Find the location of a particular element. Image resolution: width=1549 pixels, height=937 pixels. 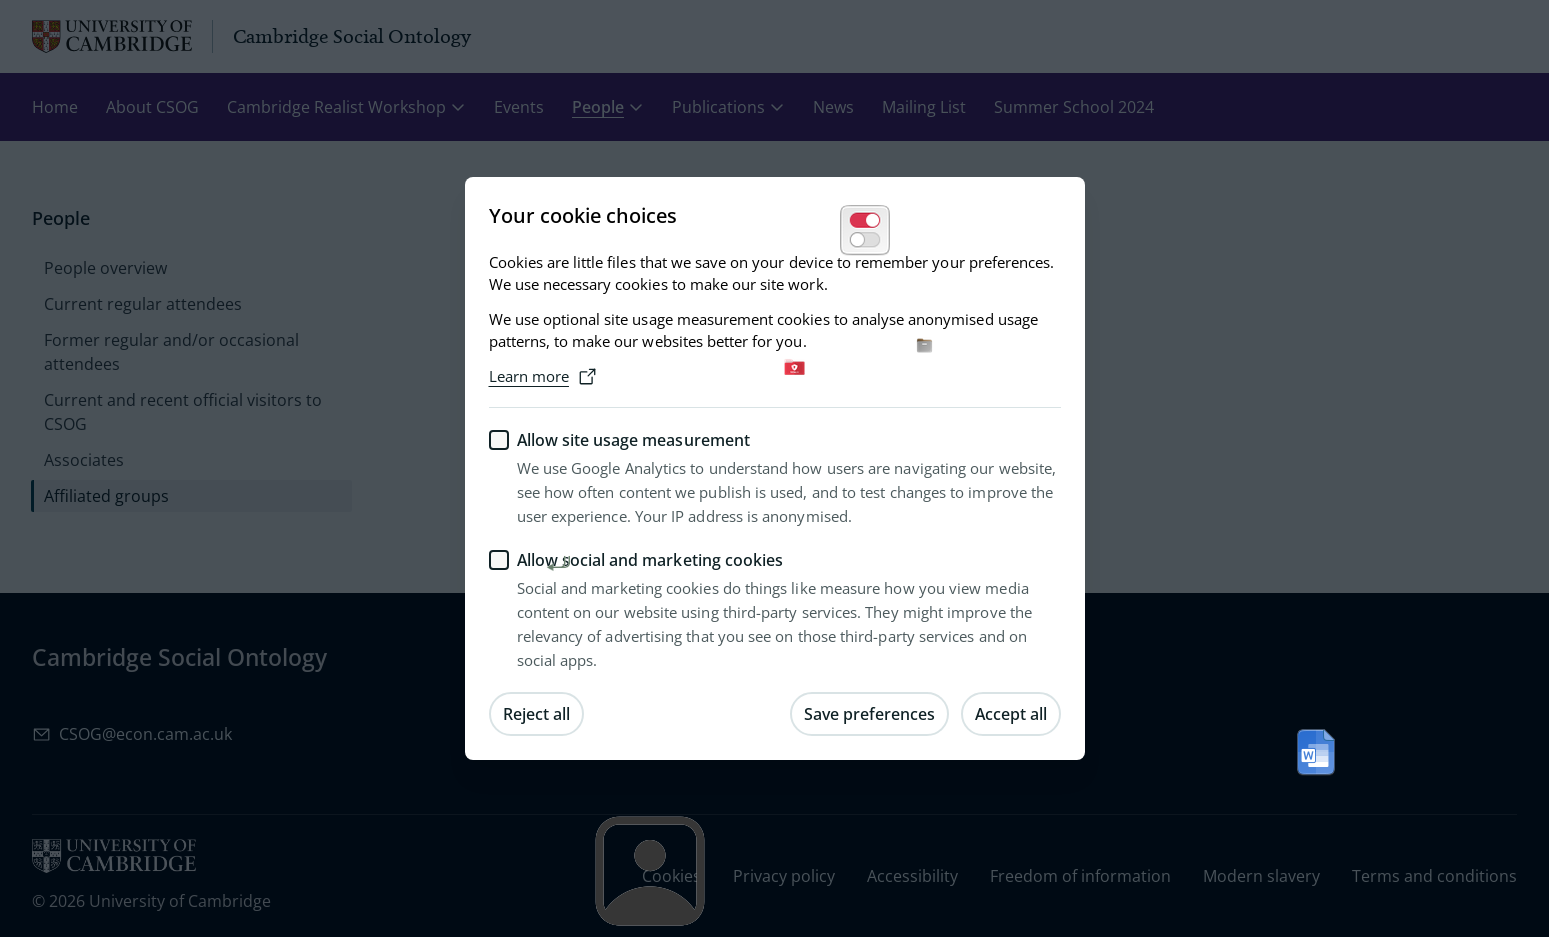

configure login screen settings is located at coordinates (650, 871).